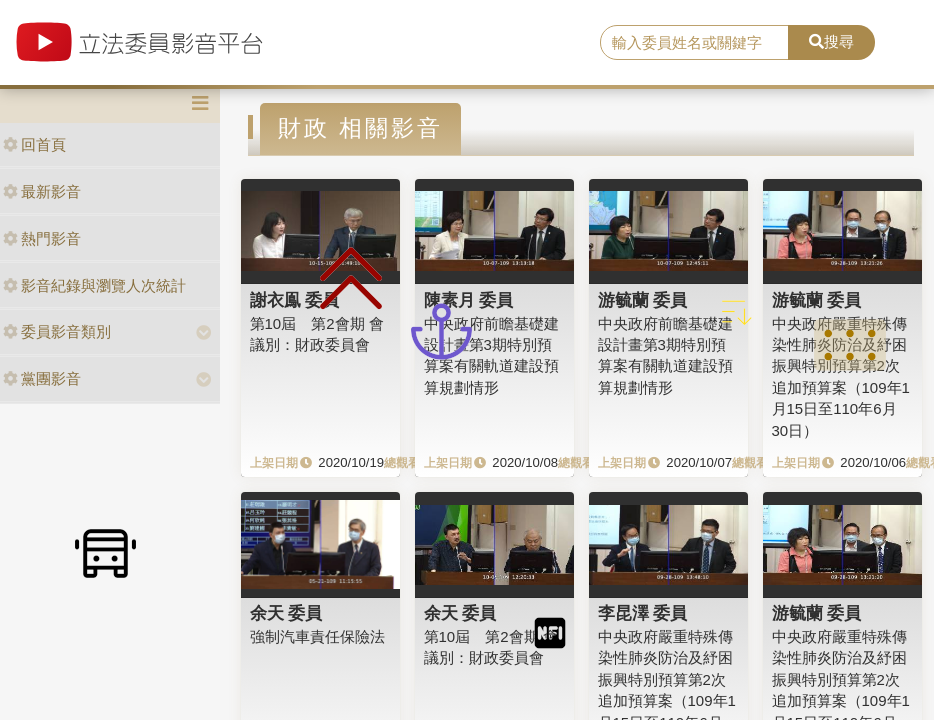  I want to click on drag to reorder or rearrange items, so click(850, 345).